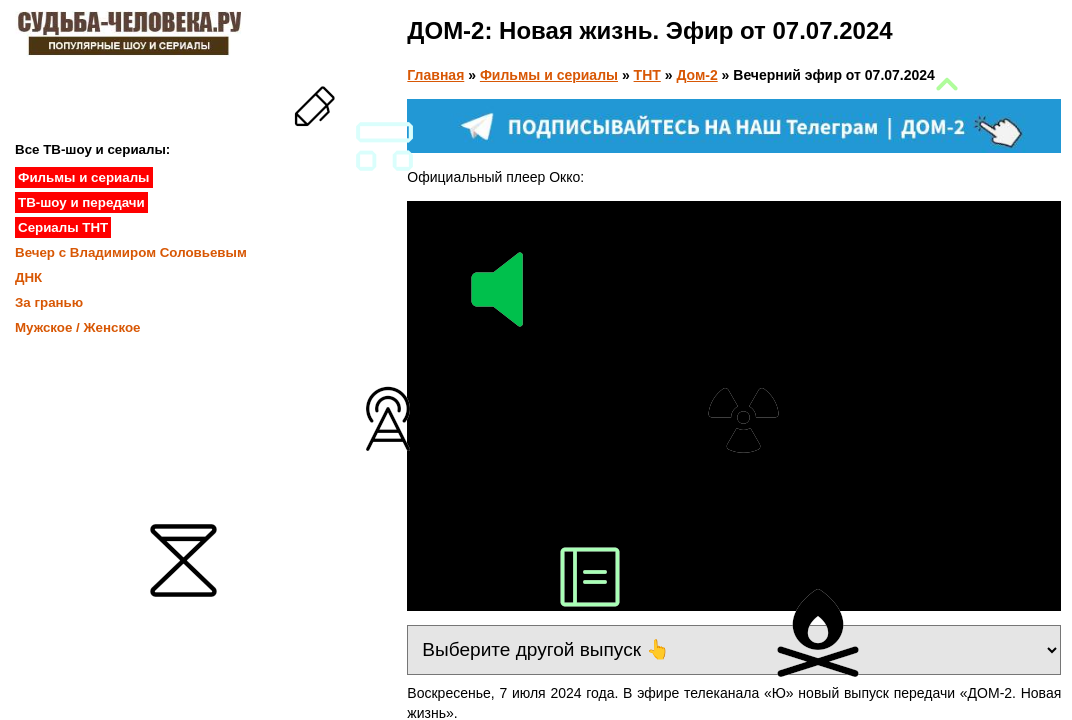  Describe the element at coordinates (314, 107) in the screenshot. I see `edit or modify content` at that location.